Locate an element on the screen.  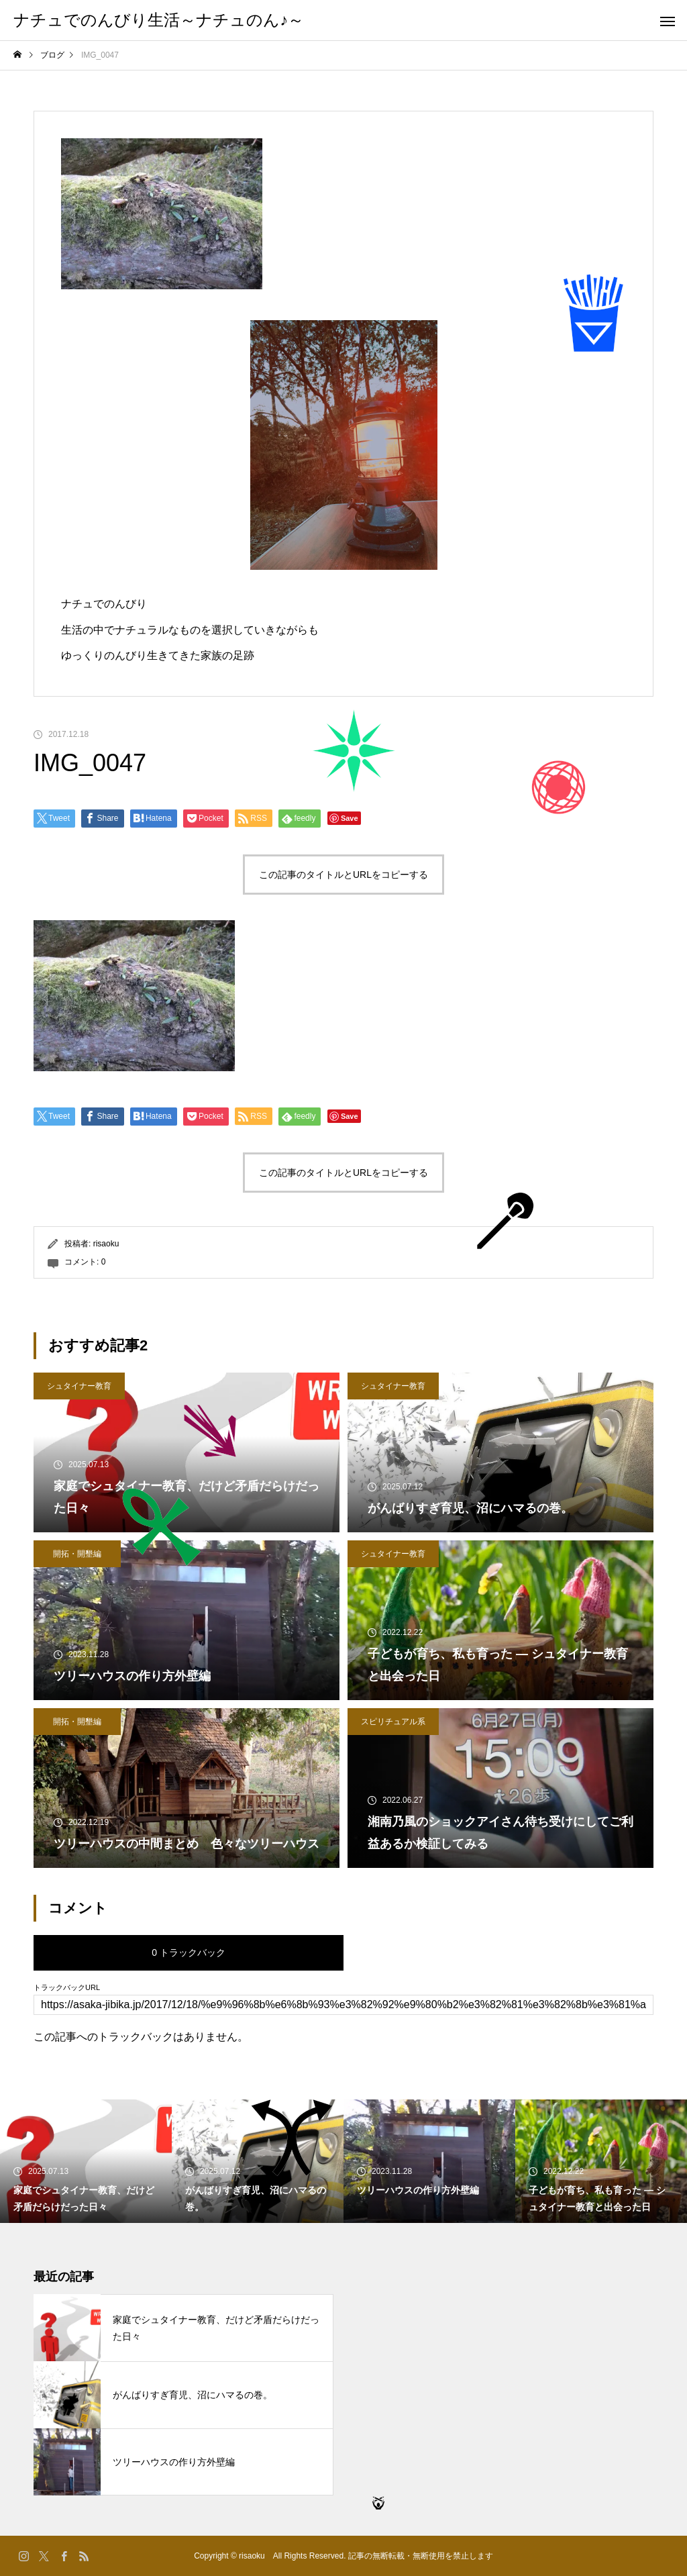
access egyptian or ancient-themed content is located at coordinates (161, 1527).